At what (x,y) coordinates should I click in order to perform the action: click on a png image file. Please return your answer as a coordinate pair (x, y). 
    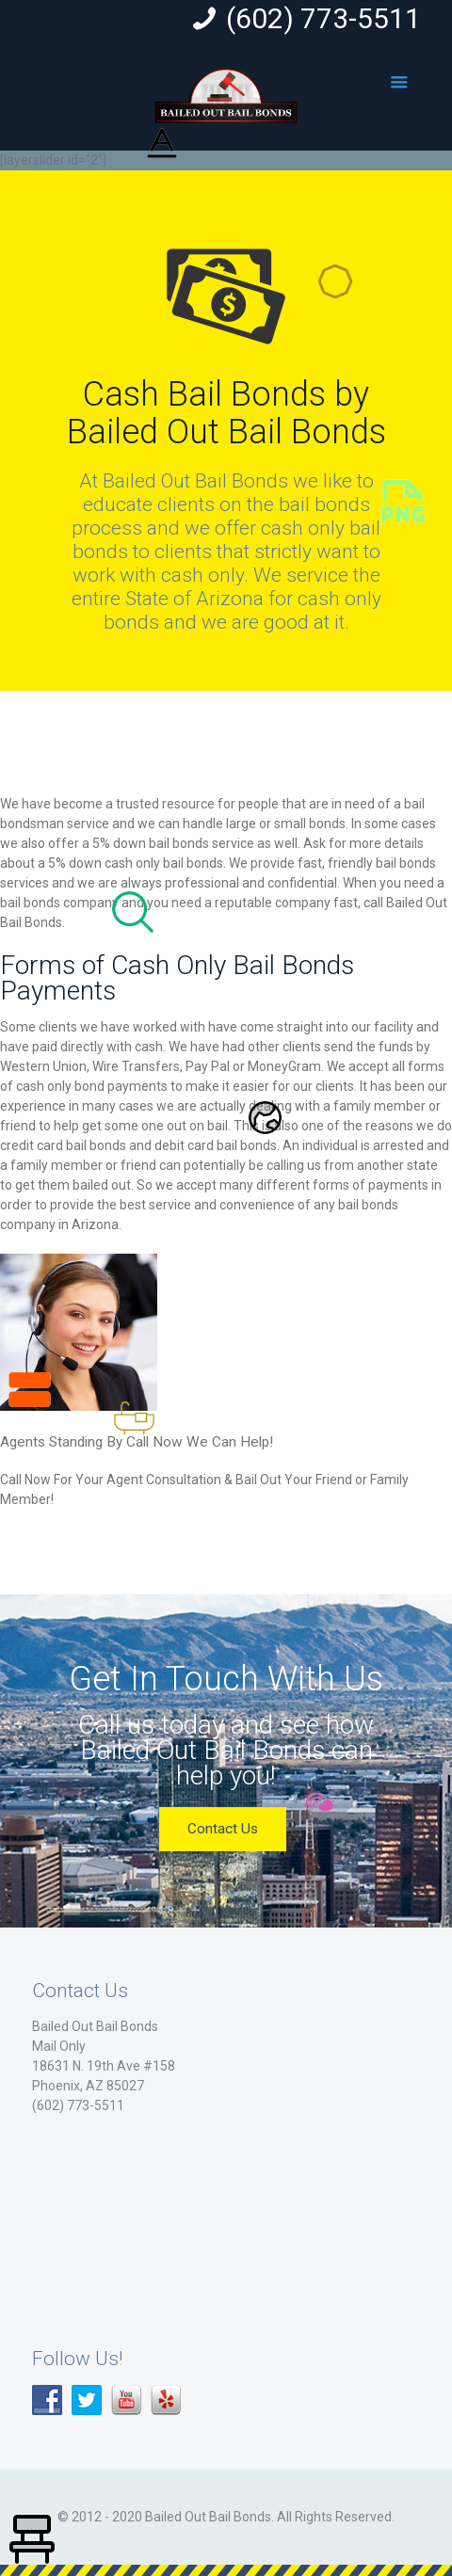
    Looking at the image, I should click on (402, 503).